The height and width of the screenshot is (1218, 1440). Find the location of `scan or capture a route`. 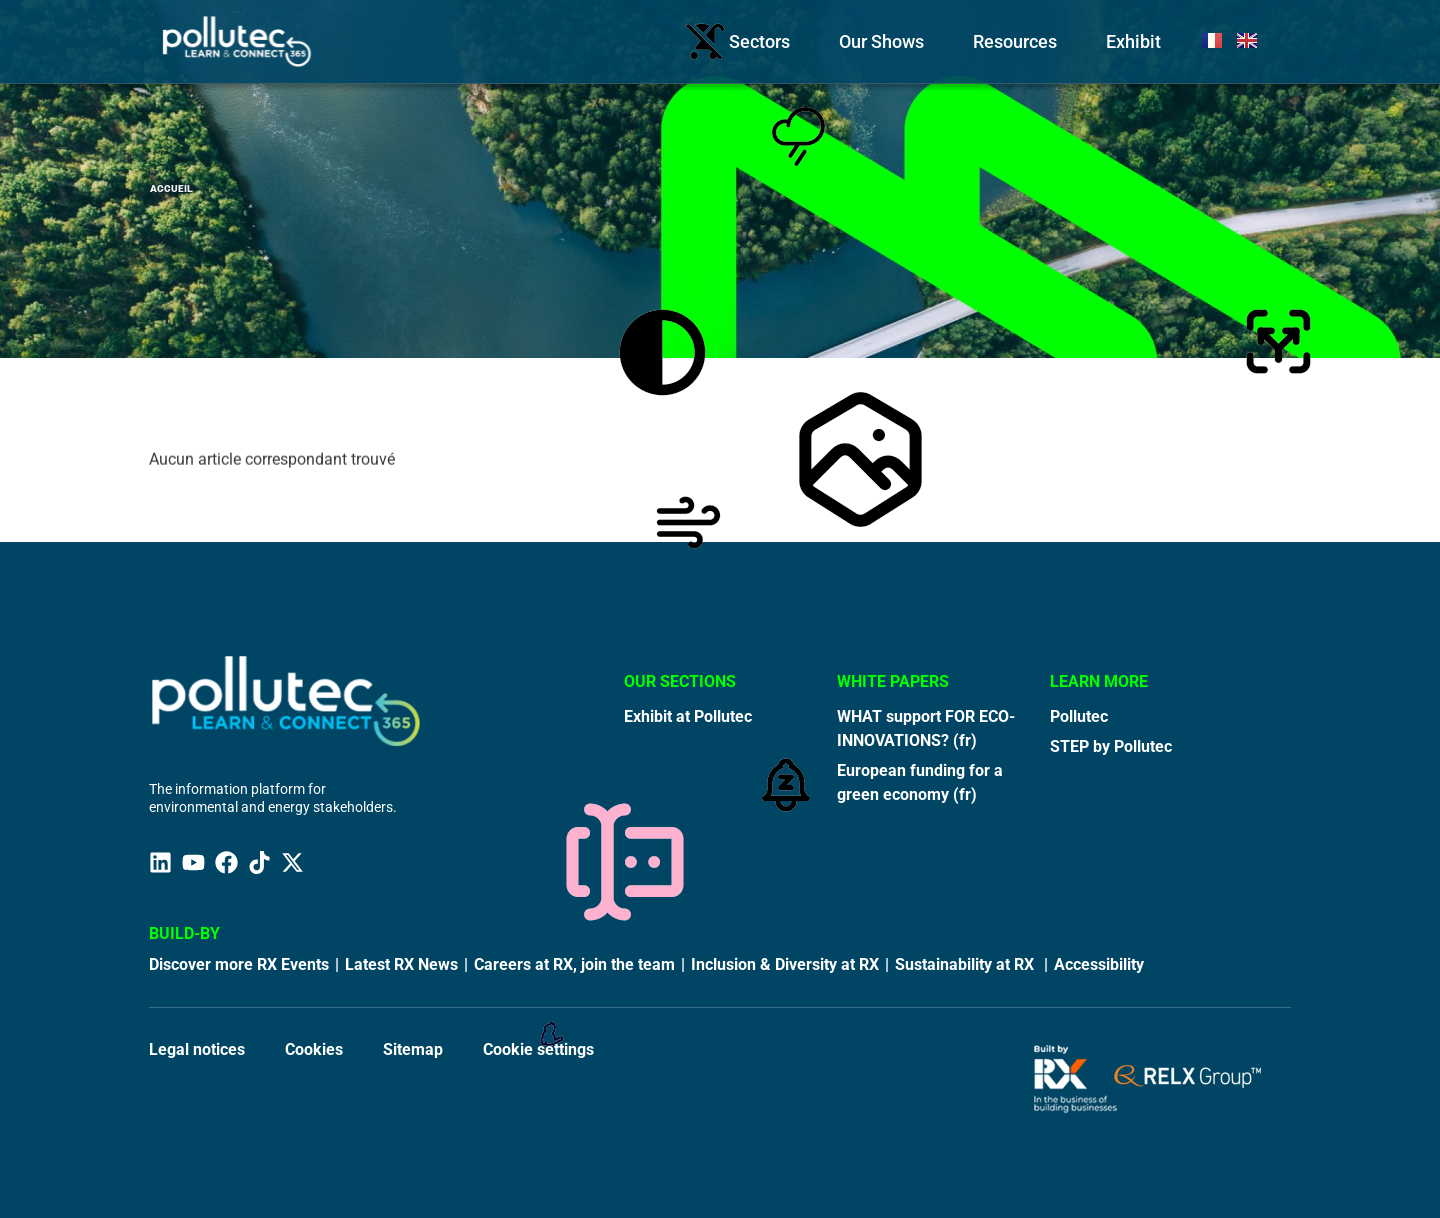

scan or capture a route is located at coordinates (1278, 341).